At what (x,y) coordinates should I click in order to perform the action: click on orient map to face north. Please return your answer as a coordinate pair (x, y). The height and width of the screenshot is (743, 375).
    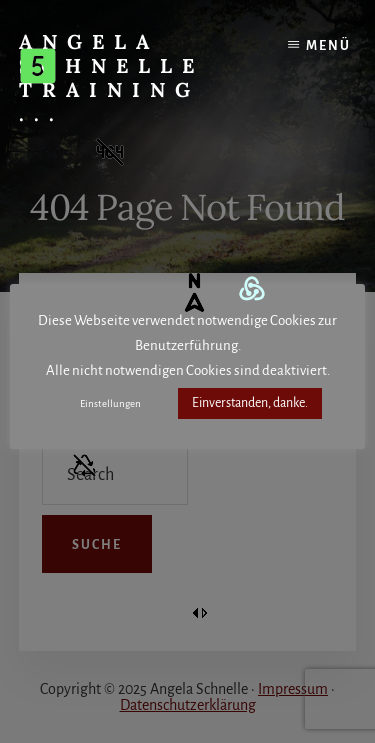
    Looking at the image, I should click on (194, 292).